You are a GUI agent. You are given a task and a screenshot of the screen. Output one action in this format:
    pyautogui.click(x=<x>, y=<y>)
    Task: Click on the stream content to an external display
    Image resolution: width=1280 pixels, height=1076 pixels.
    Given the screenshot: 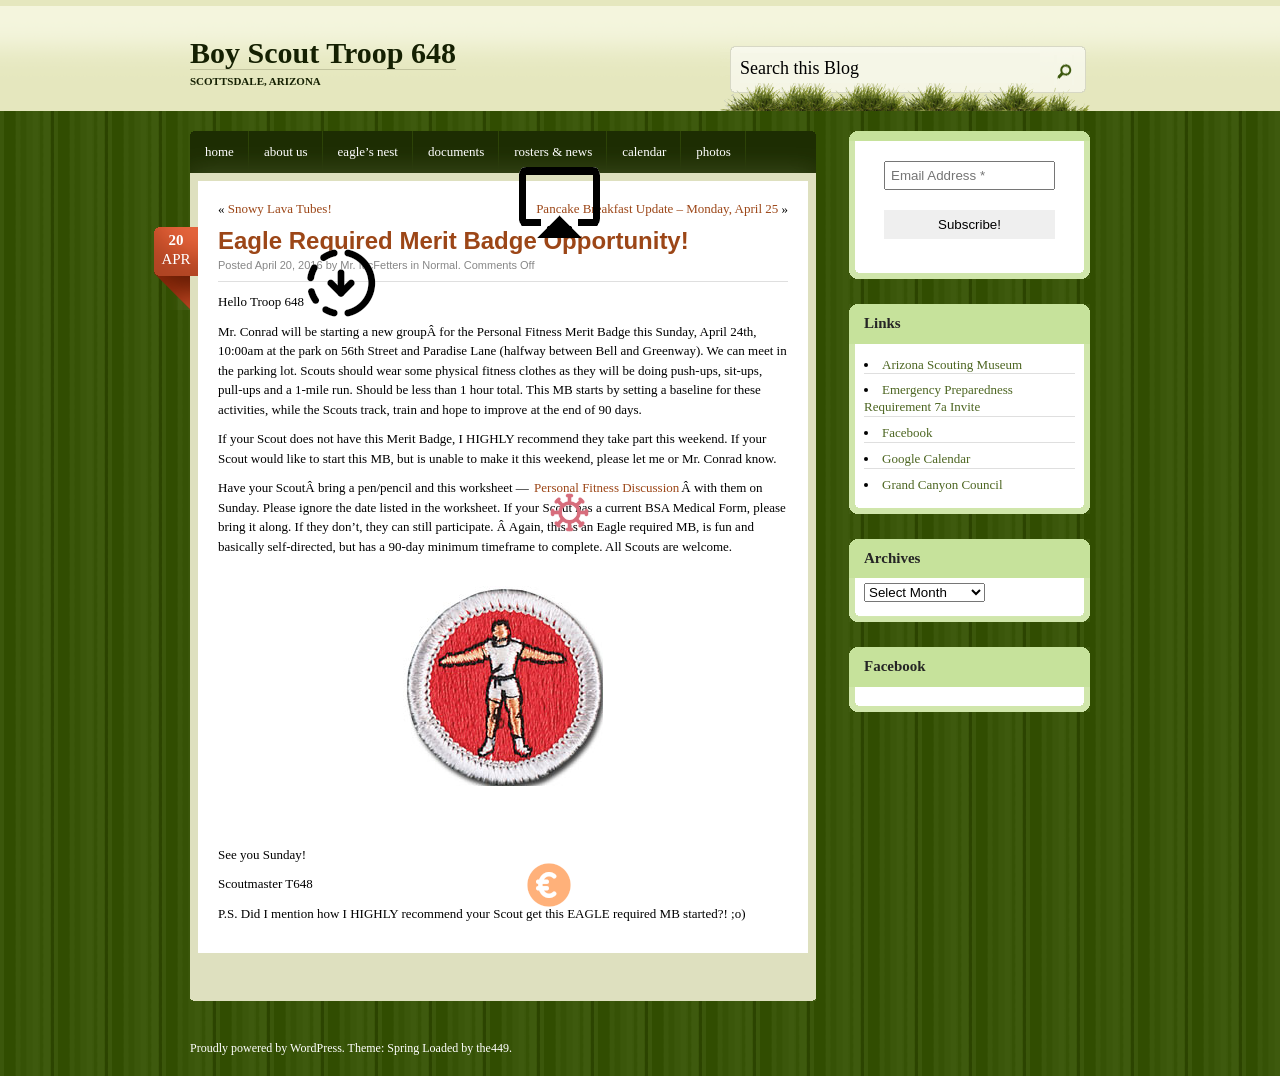 What is the action you would take?
    pyautogui.click(x=559, y=200)
    